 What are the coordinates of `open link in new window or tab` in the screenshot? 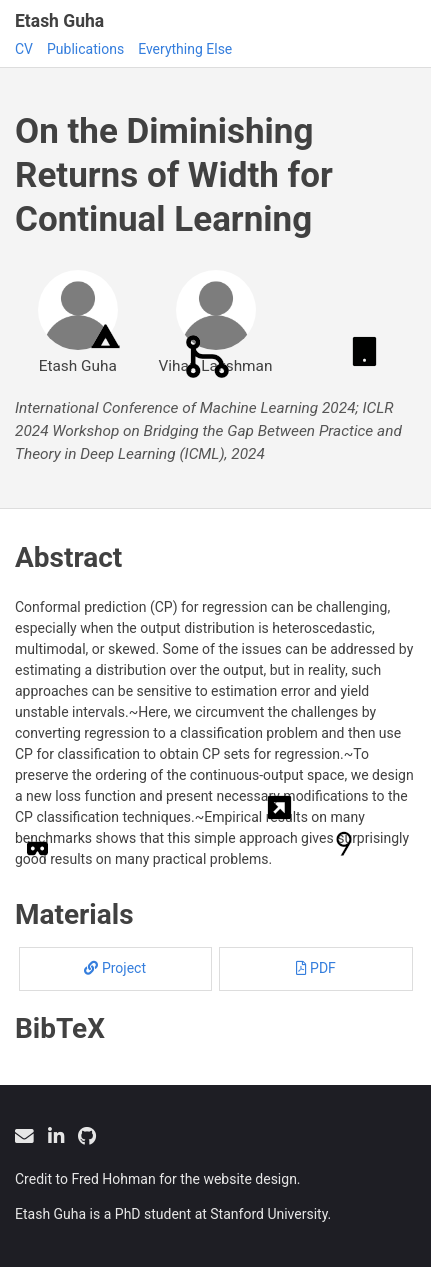 It's located at (279, 807).